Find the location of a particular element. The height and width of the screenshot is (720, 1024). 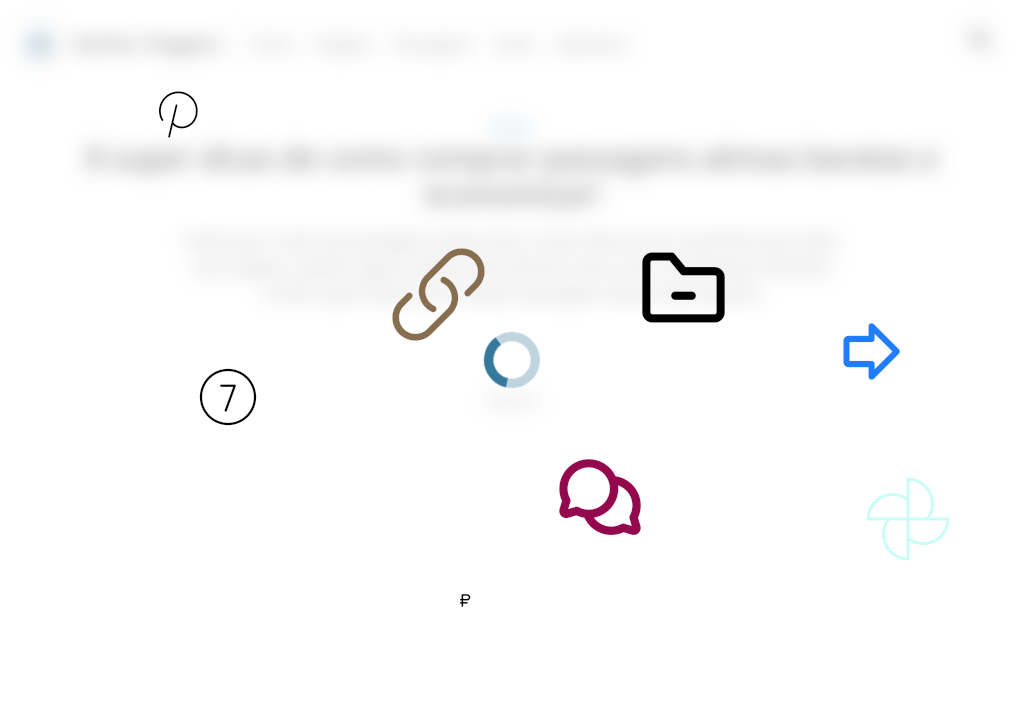

indicates step 7 in a multi-step process is located at coordinates (228, 397).